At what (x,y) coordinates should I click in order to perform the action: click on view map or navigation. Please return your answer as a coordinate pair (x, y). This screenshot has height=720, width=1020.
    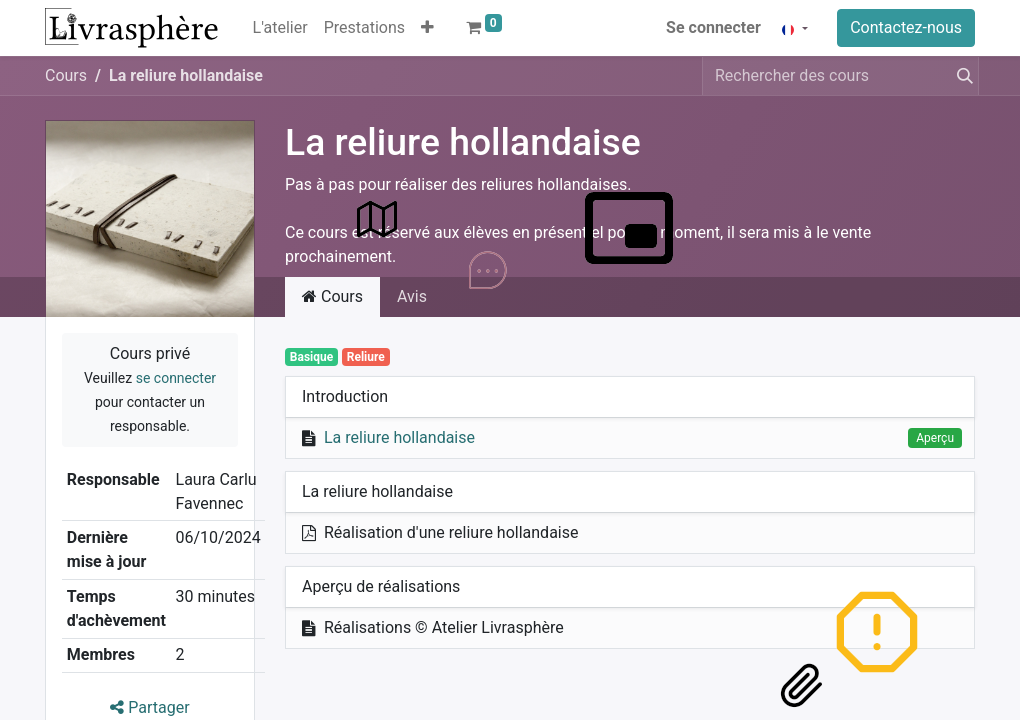
    Looking at the image, I should click on (377, 219).